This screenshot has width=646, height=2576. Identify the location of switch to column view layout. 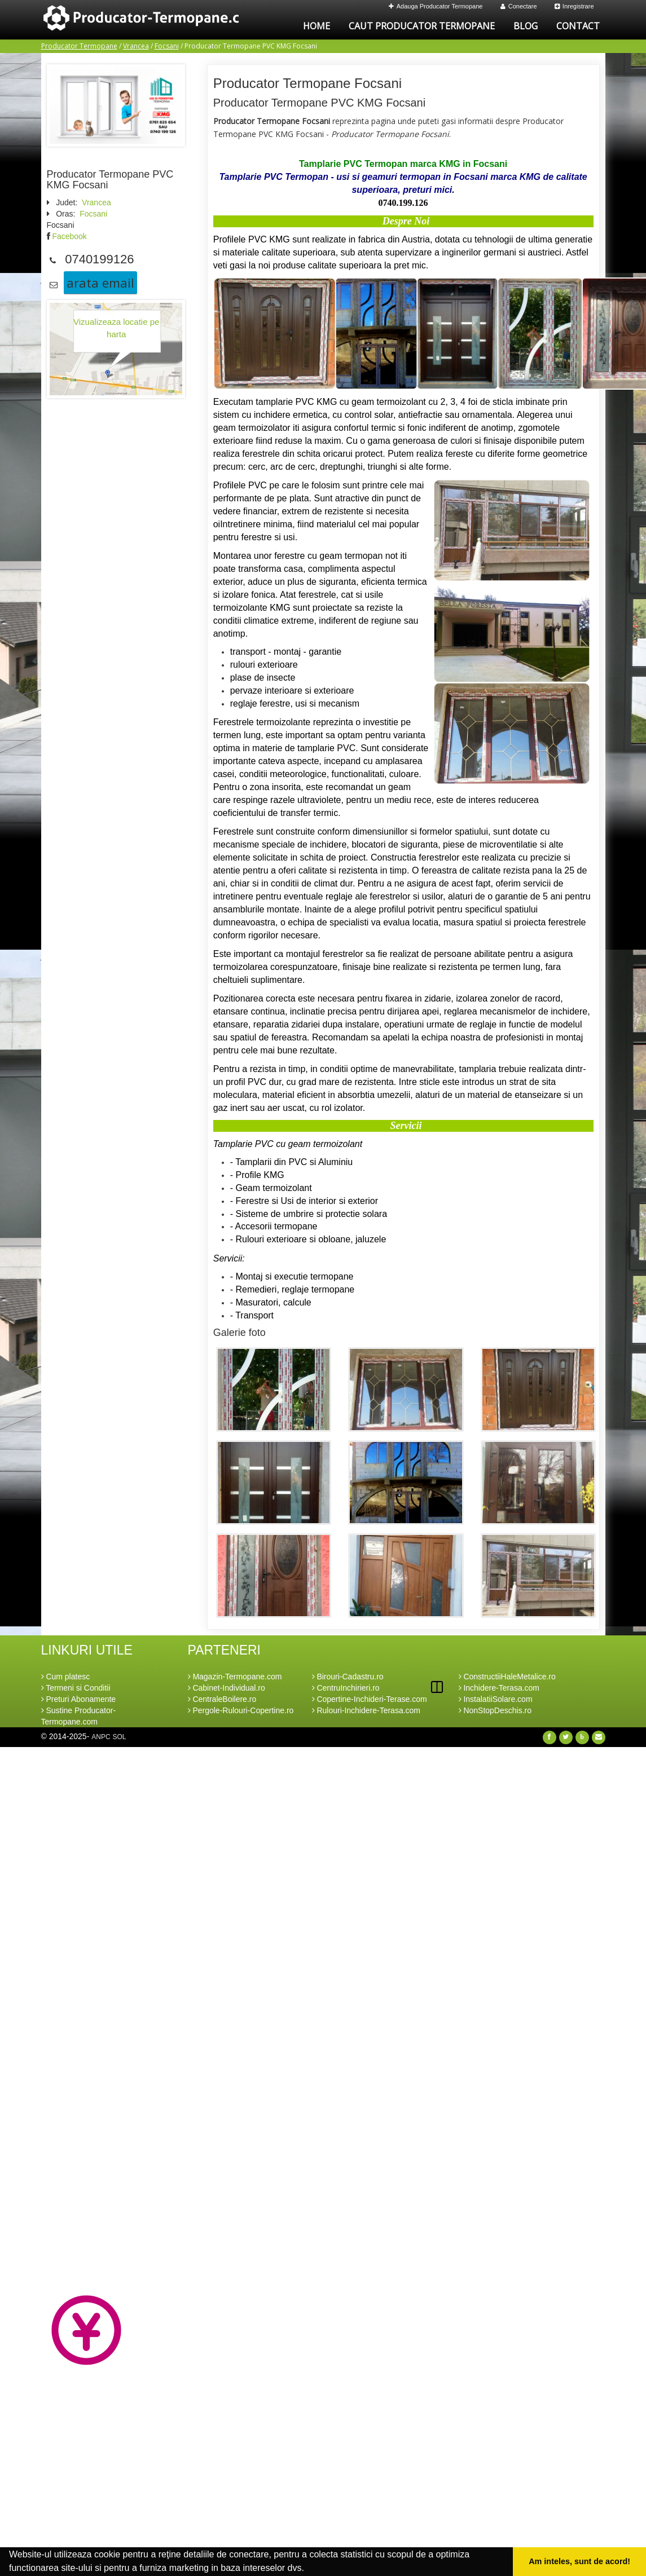
(437, 1687).